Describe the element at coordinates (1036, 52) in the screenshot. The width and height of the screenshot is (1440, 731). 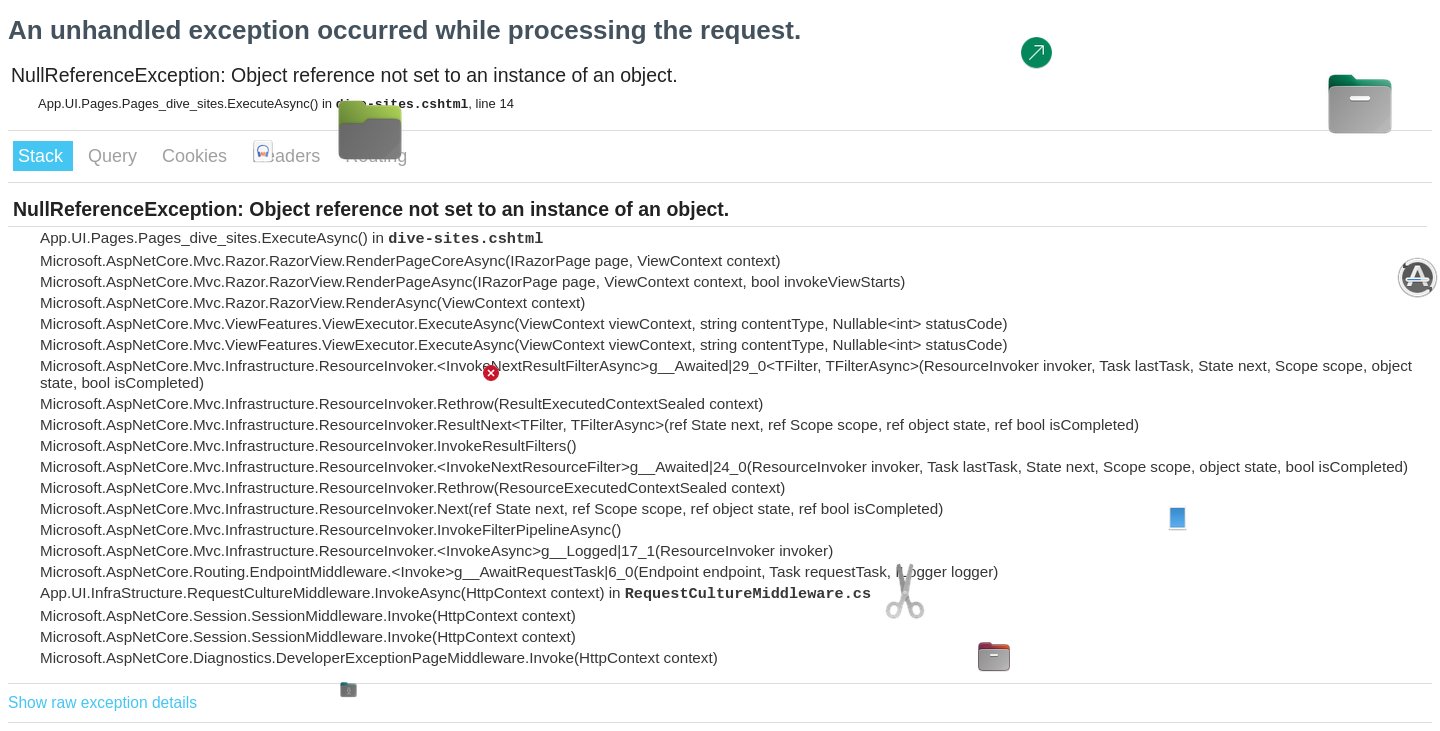
I see `indicates a symbolic link or shortcut to another file` at that location.